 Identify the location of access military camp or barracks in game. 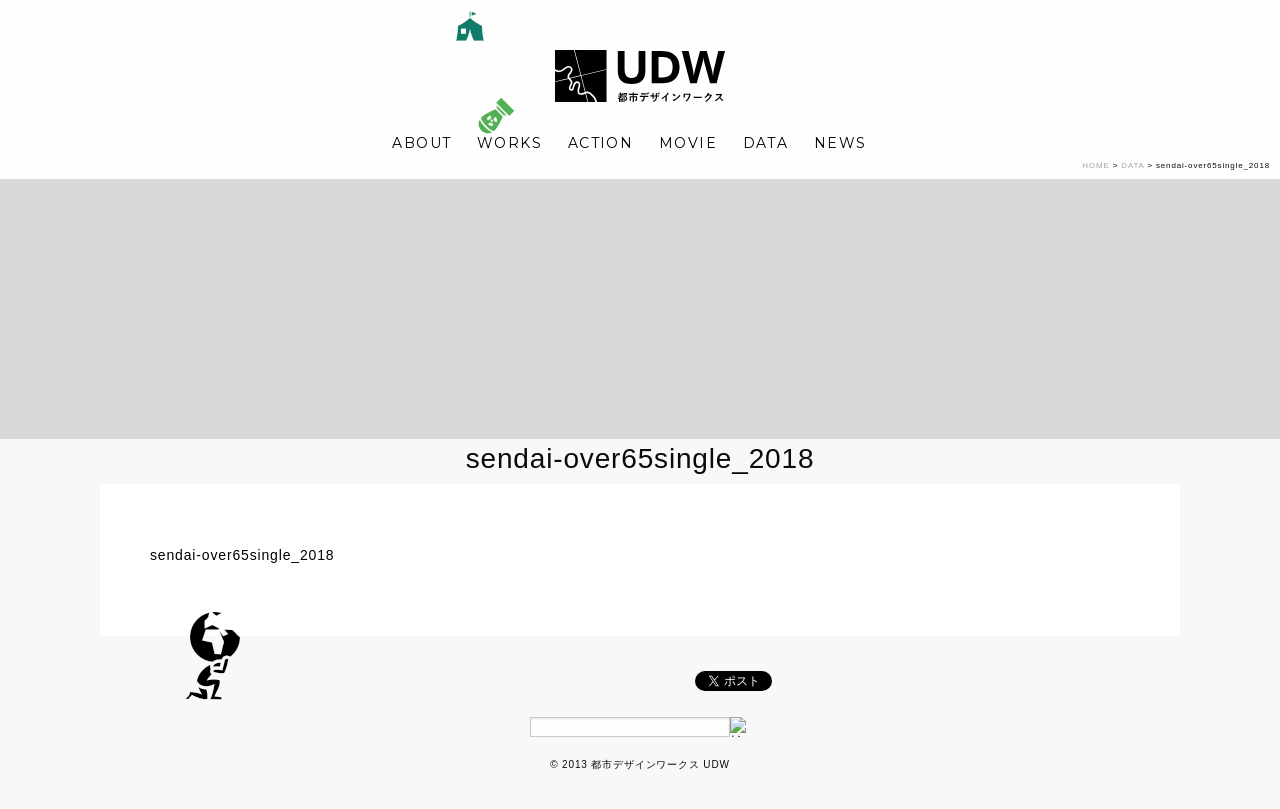
(470, 26).